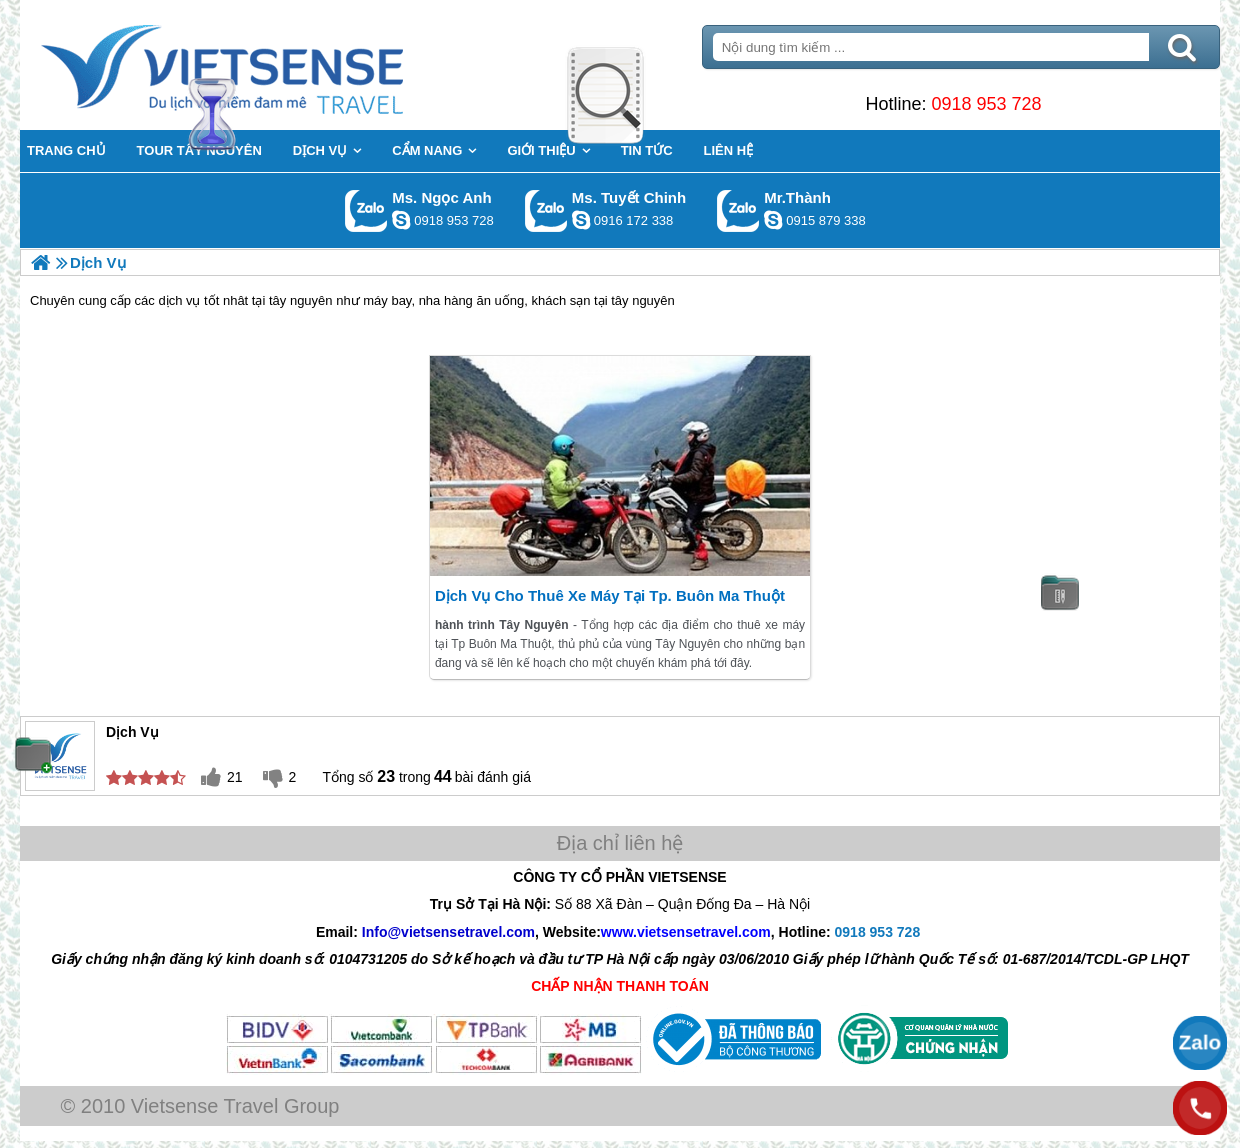  Describe the element at coordinates (605, 95) in the screenshot. I see `open the log viewer application` at that location.